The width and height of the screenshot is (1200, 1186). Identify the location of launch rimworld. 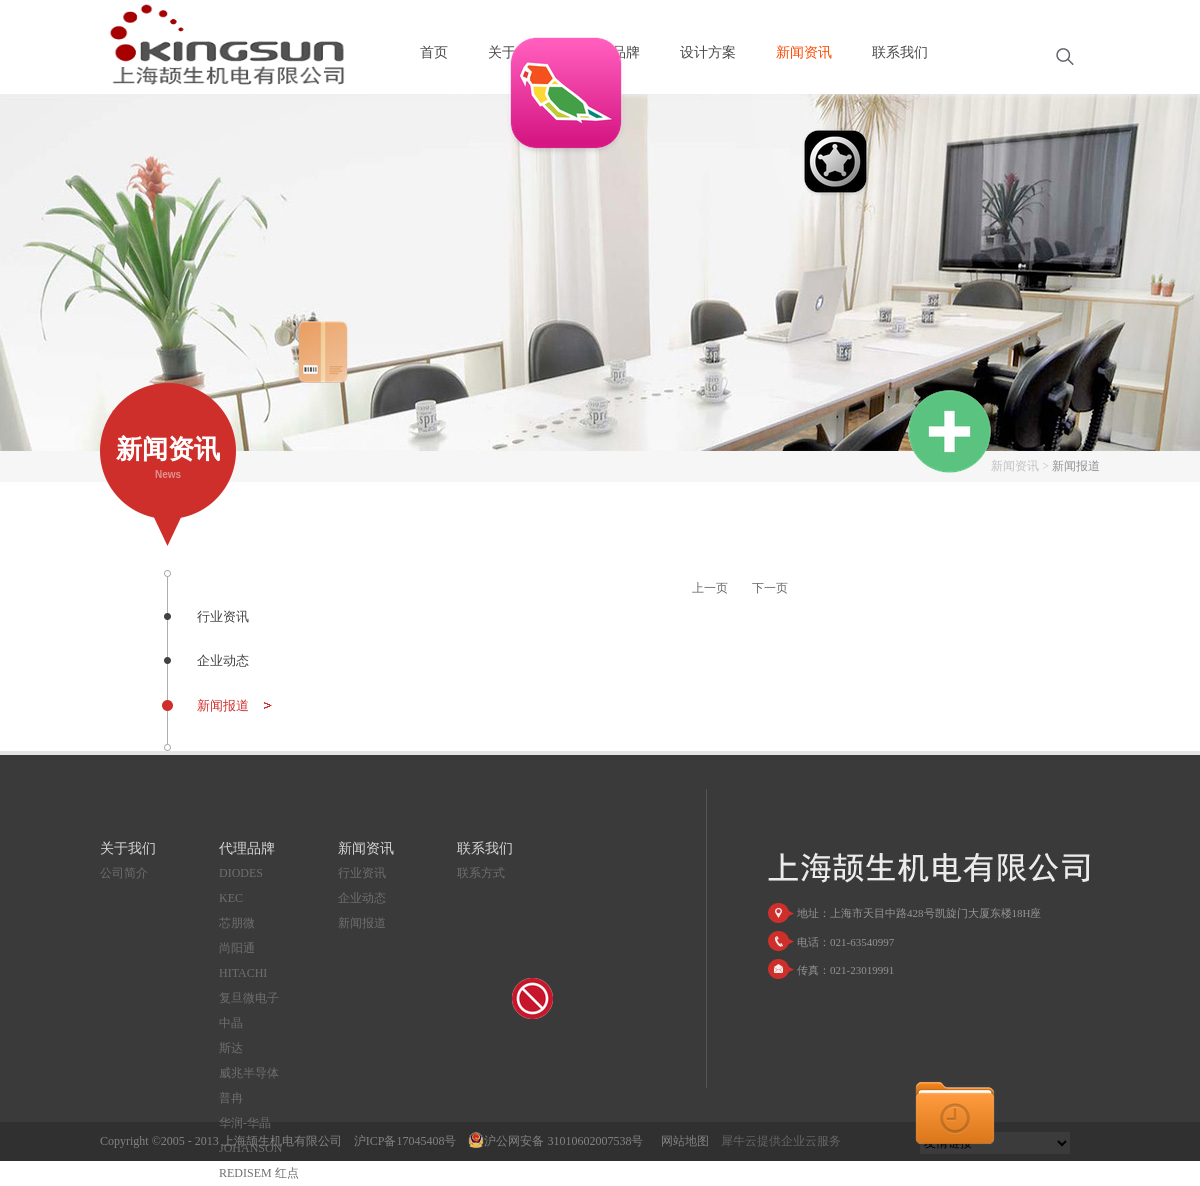
(835, 161).